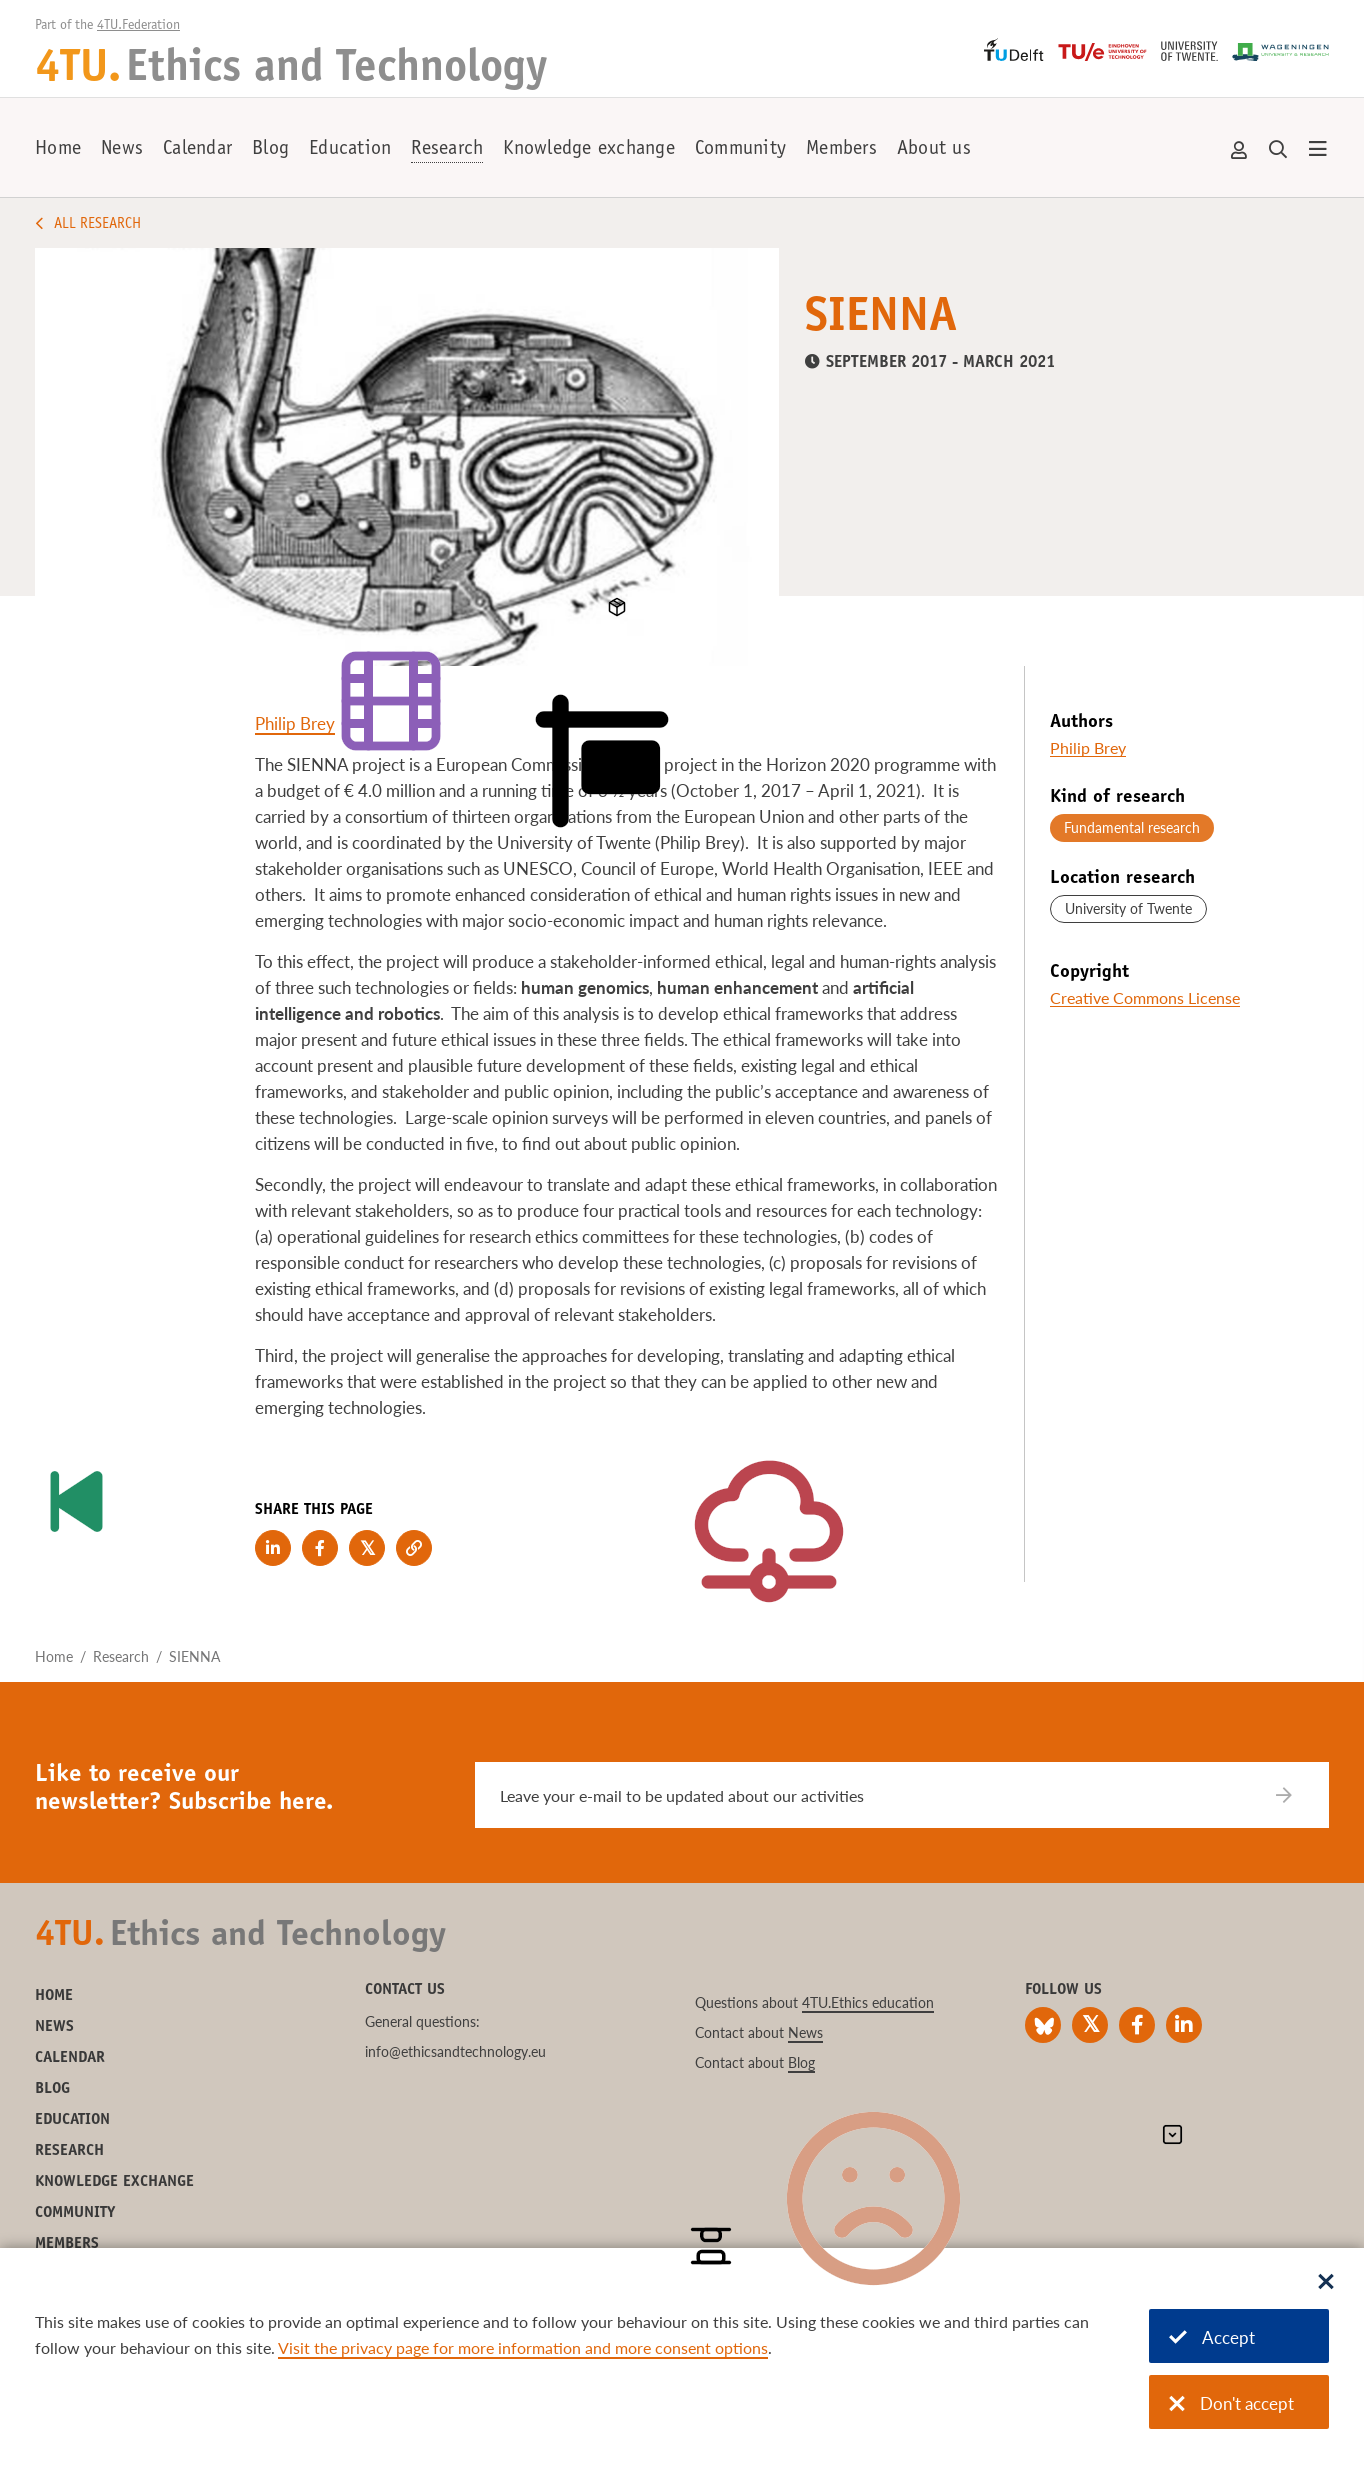  Describe the element at coordinates (1172, 2134) in the screenshot. I see `open a dropdown menu` at that location.